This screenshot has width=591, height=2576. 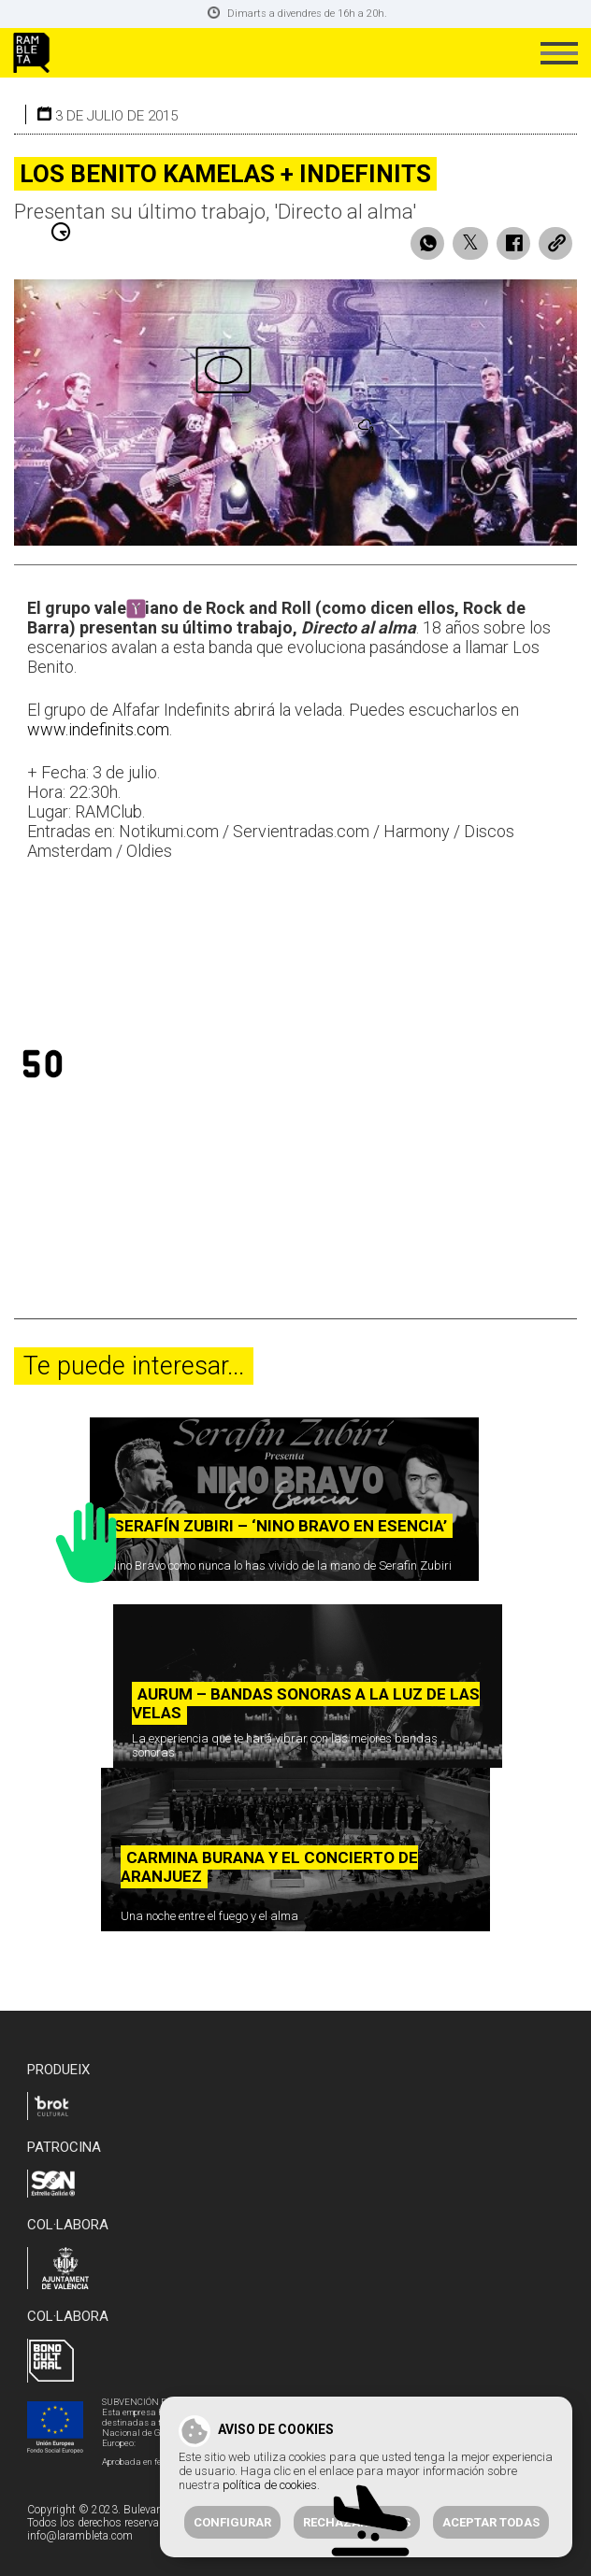 I want to click on indicates incoming or arriving flight, so click(x=370, y=2522).